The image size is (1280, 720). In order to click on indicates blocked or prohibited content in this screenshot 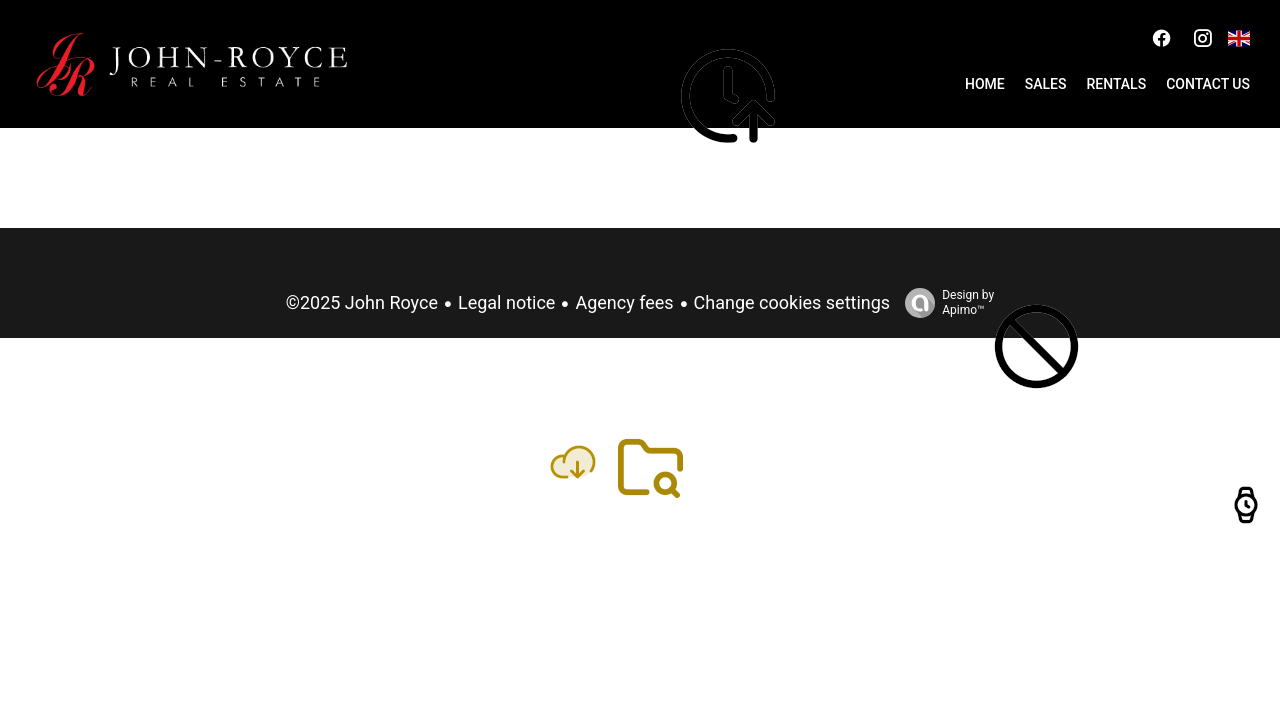, I will do `click(1036, 346)`.